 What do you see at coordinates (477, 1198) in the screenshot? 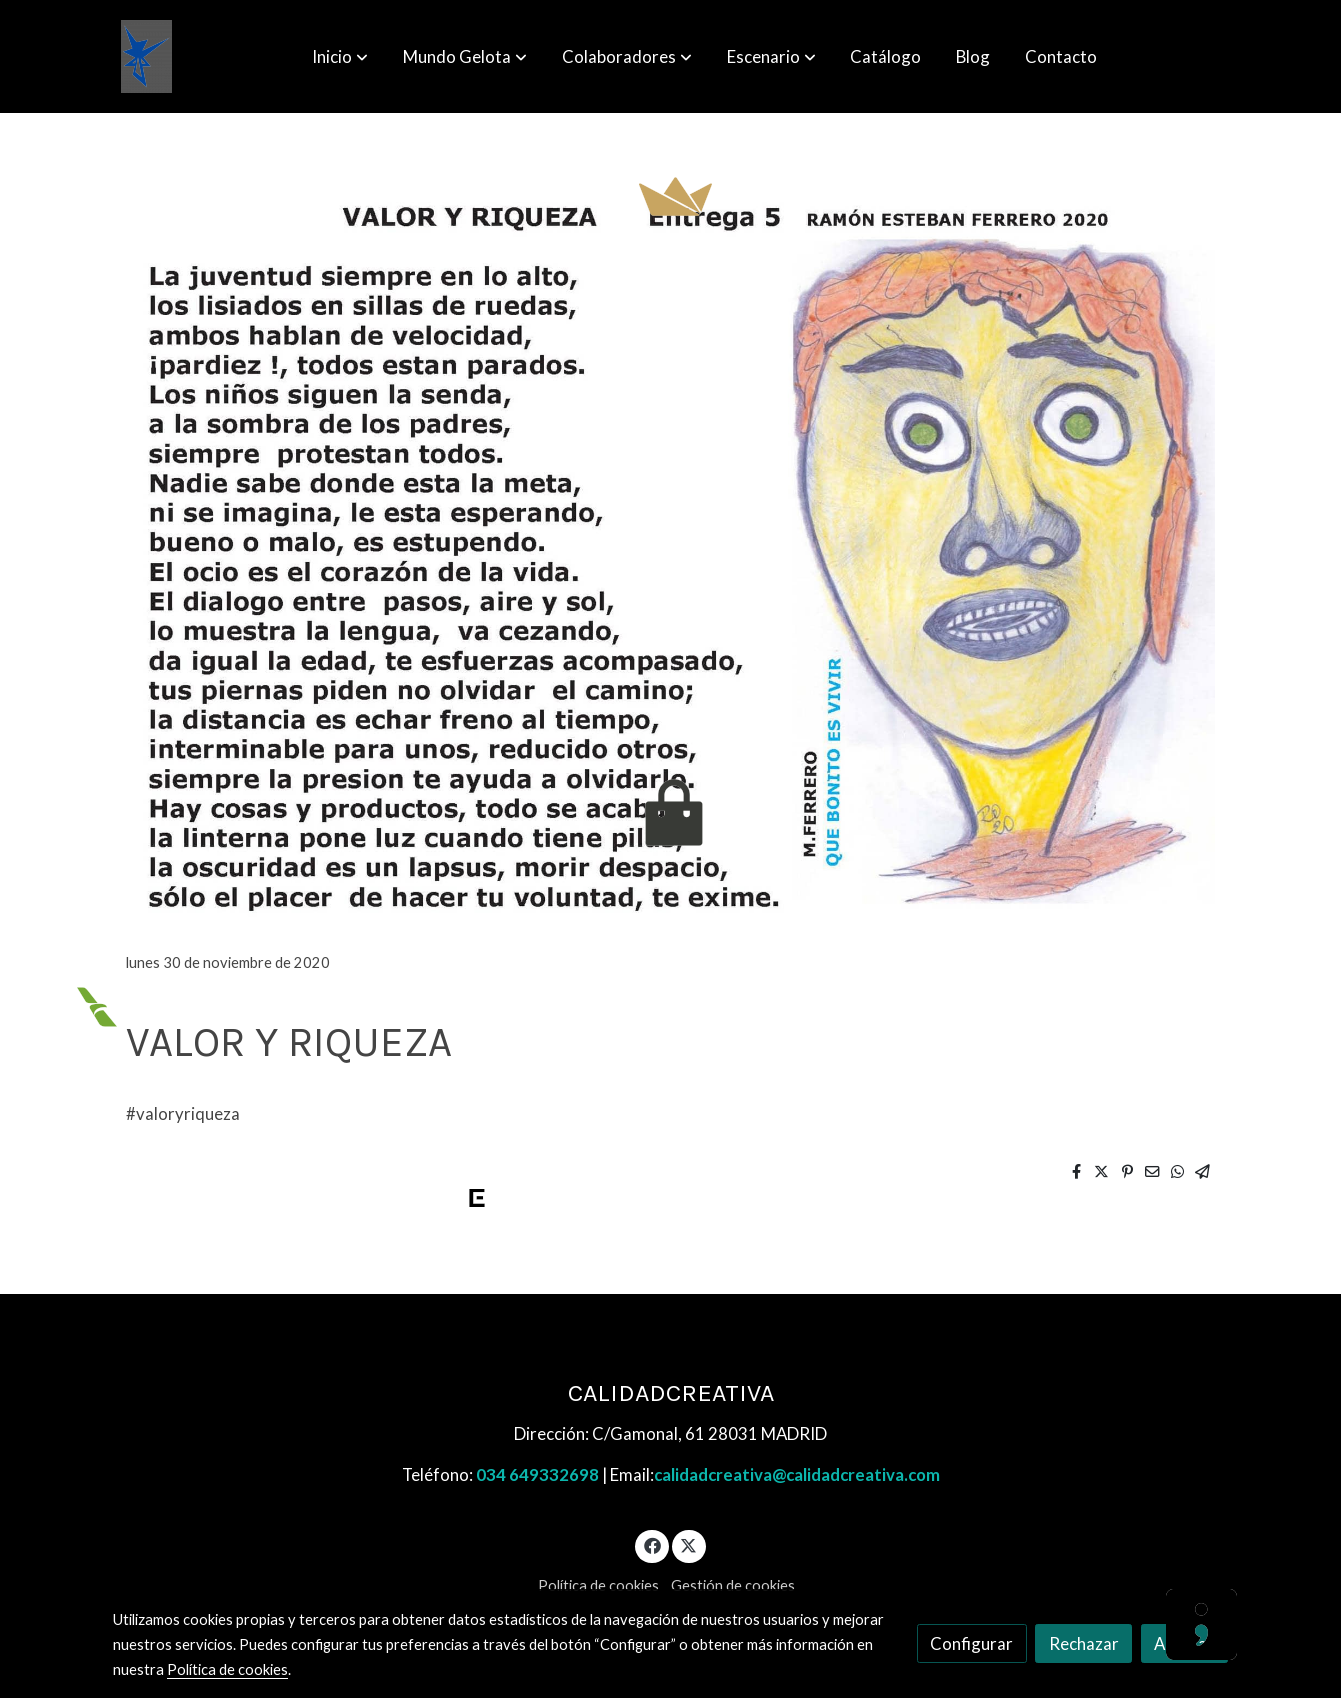
I see `Square Enix company logo` at bounding box center [477, 1198].